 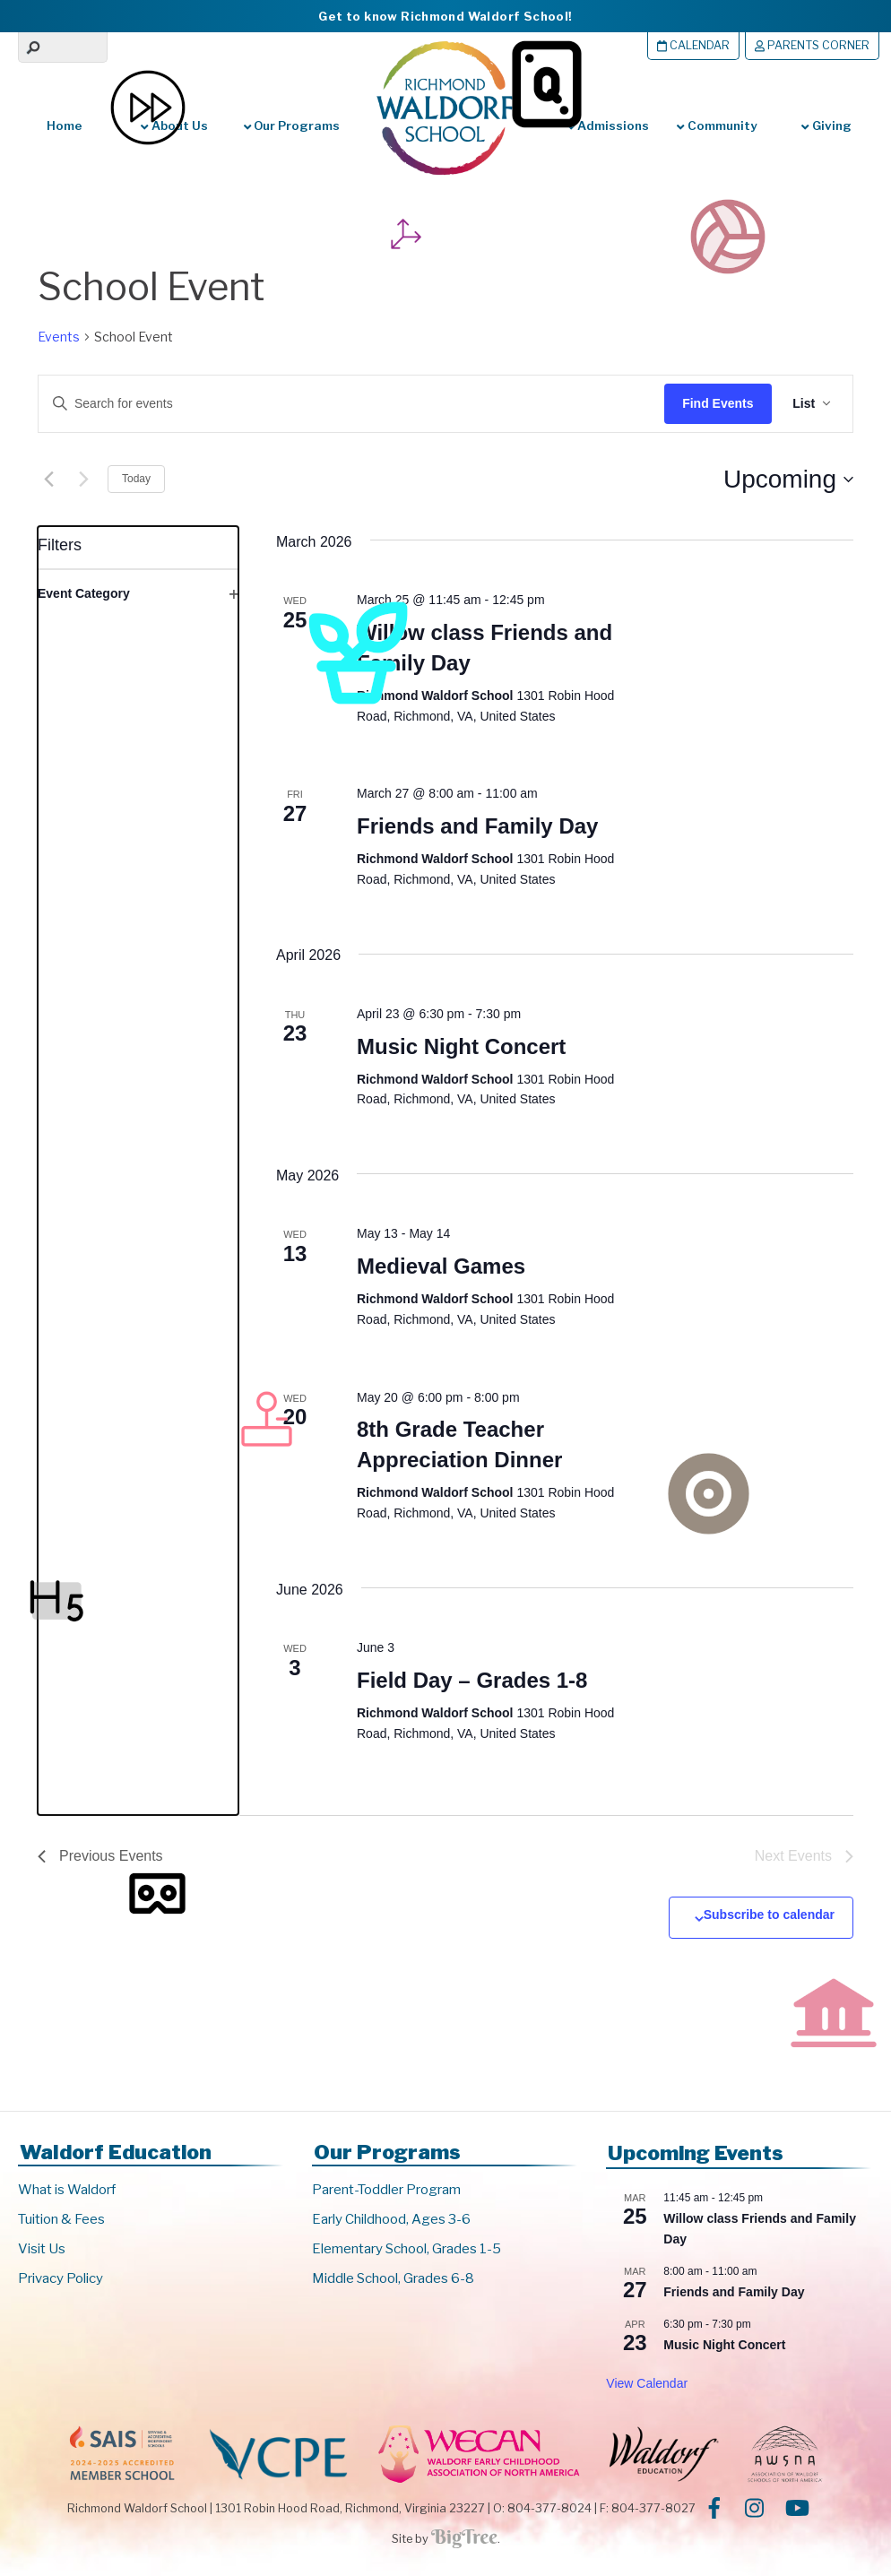 I want to click on access banking or financial services, so click(x=834, y=2016).